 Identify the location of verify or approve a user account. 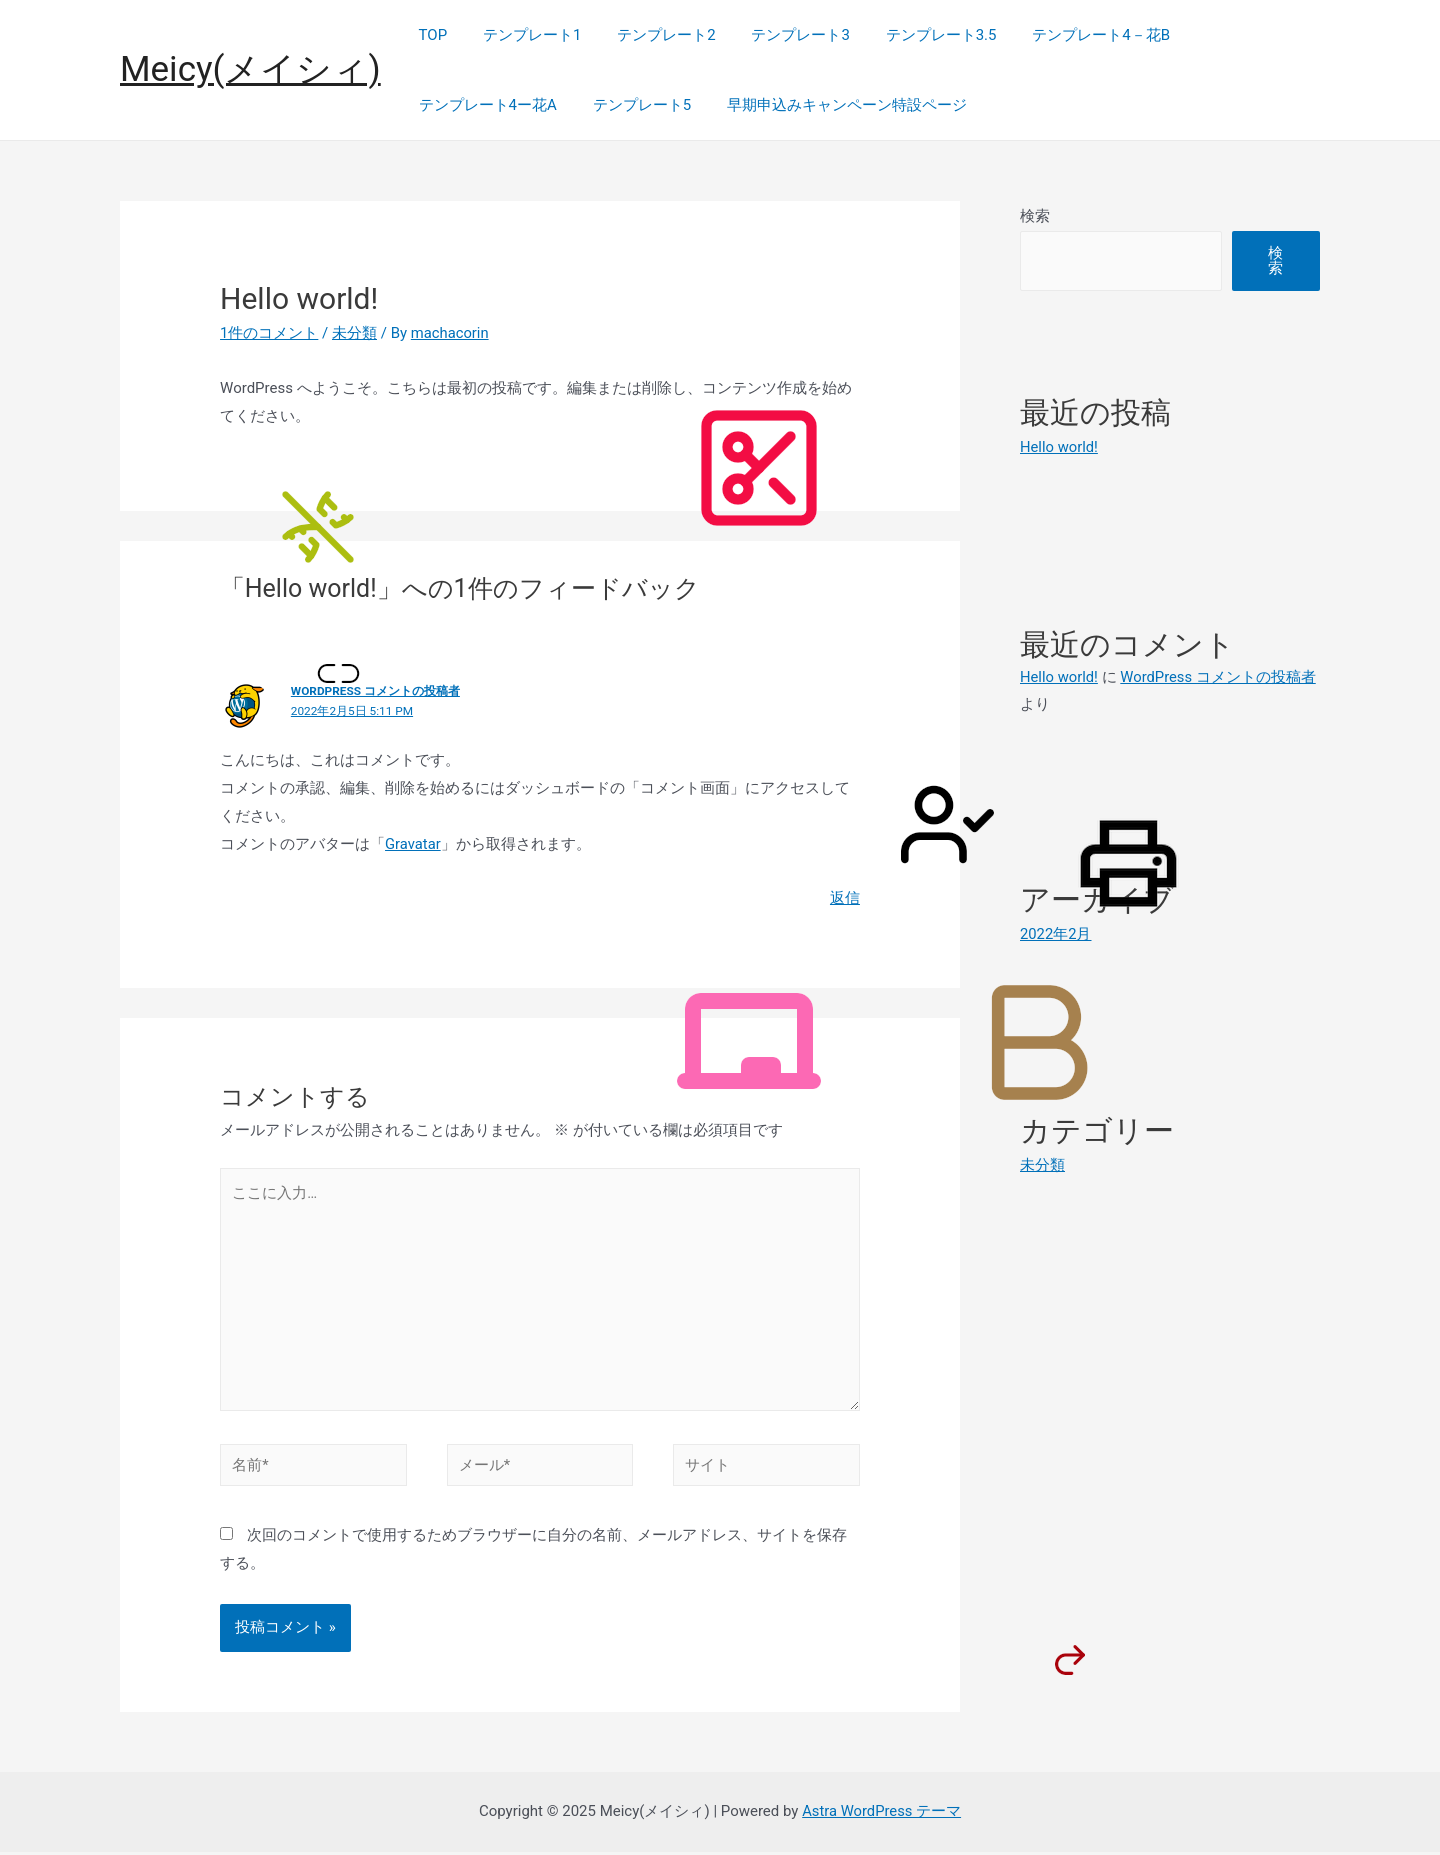
(947, 824).